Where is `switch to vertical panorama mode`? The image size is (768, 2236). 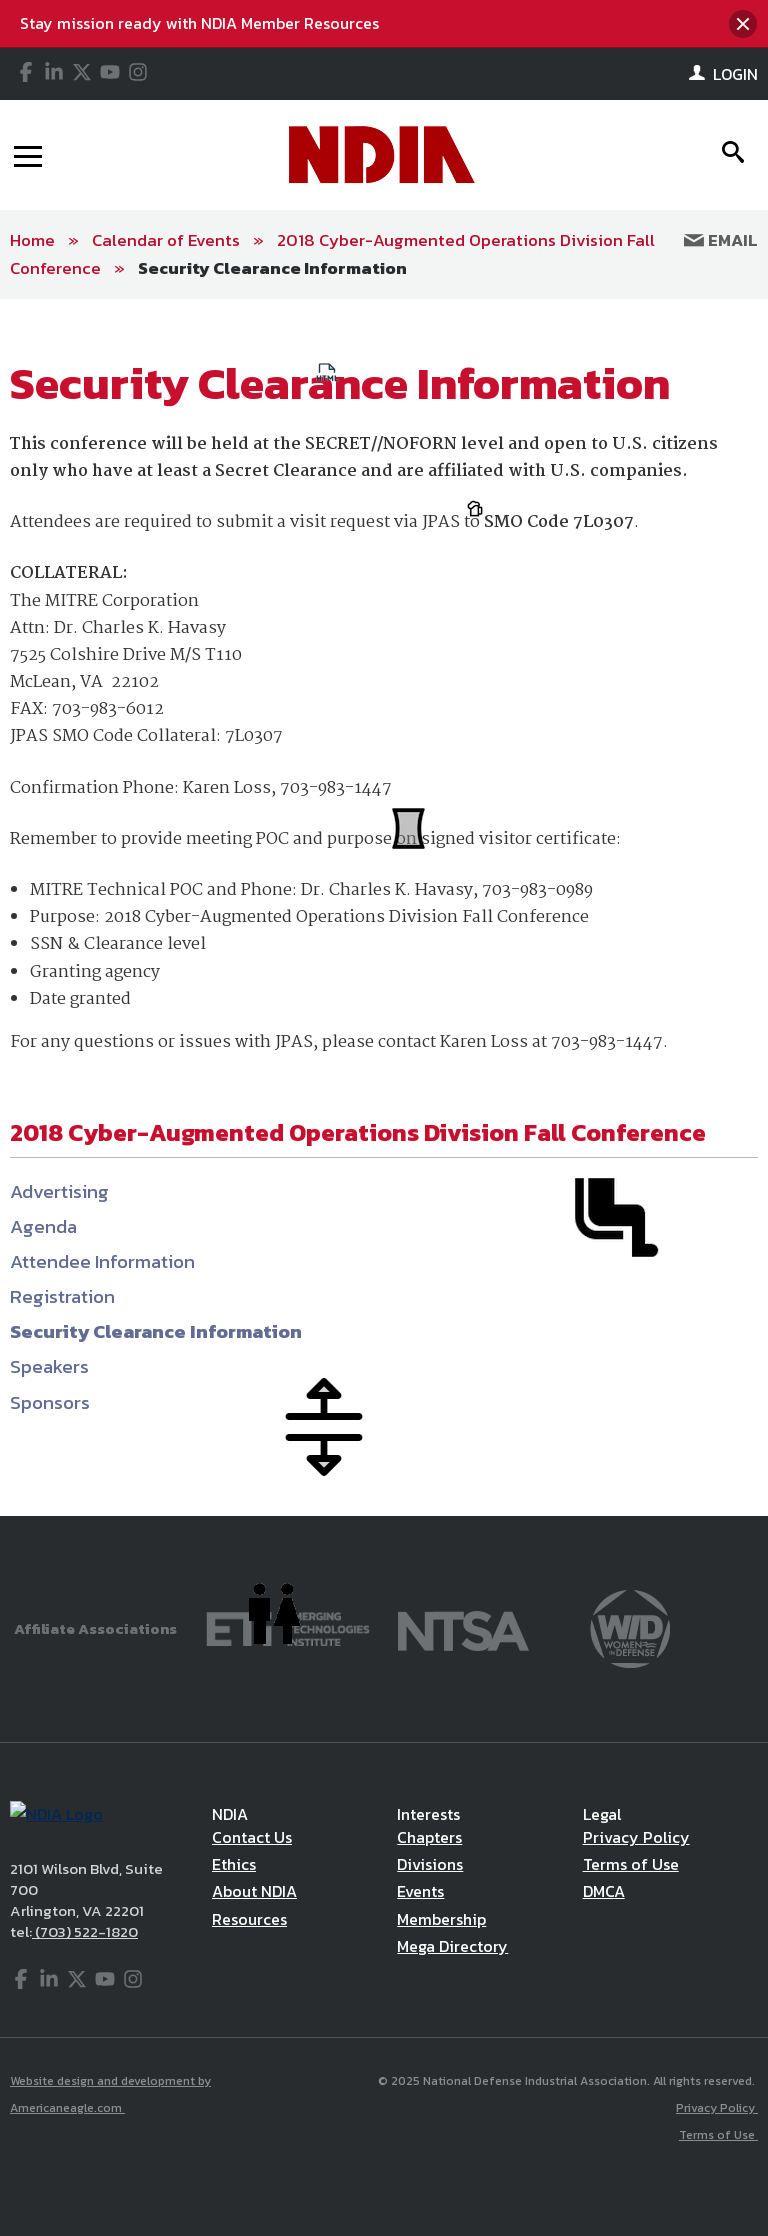
switch to vertical panorama mode is located at coordinates (408, 828).